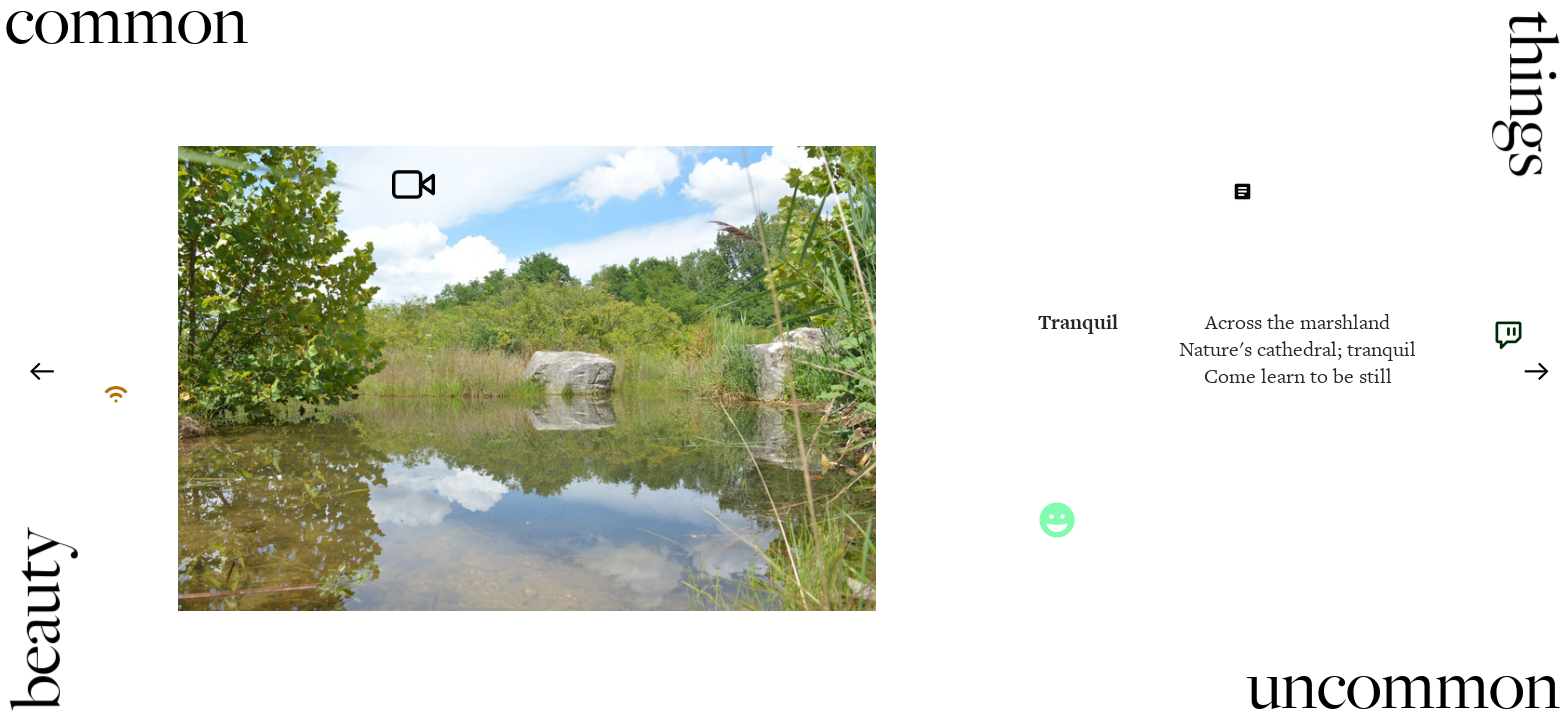  What do you see at coordinates (1057, 520) in the screenshot?
I see `react with a happy emoji` at bounding box center [1057, 520].